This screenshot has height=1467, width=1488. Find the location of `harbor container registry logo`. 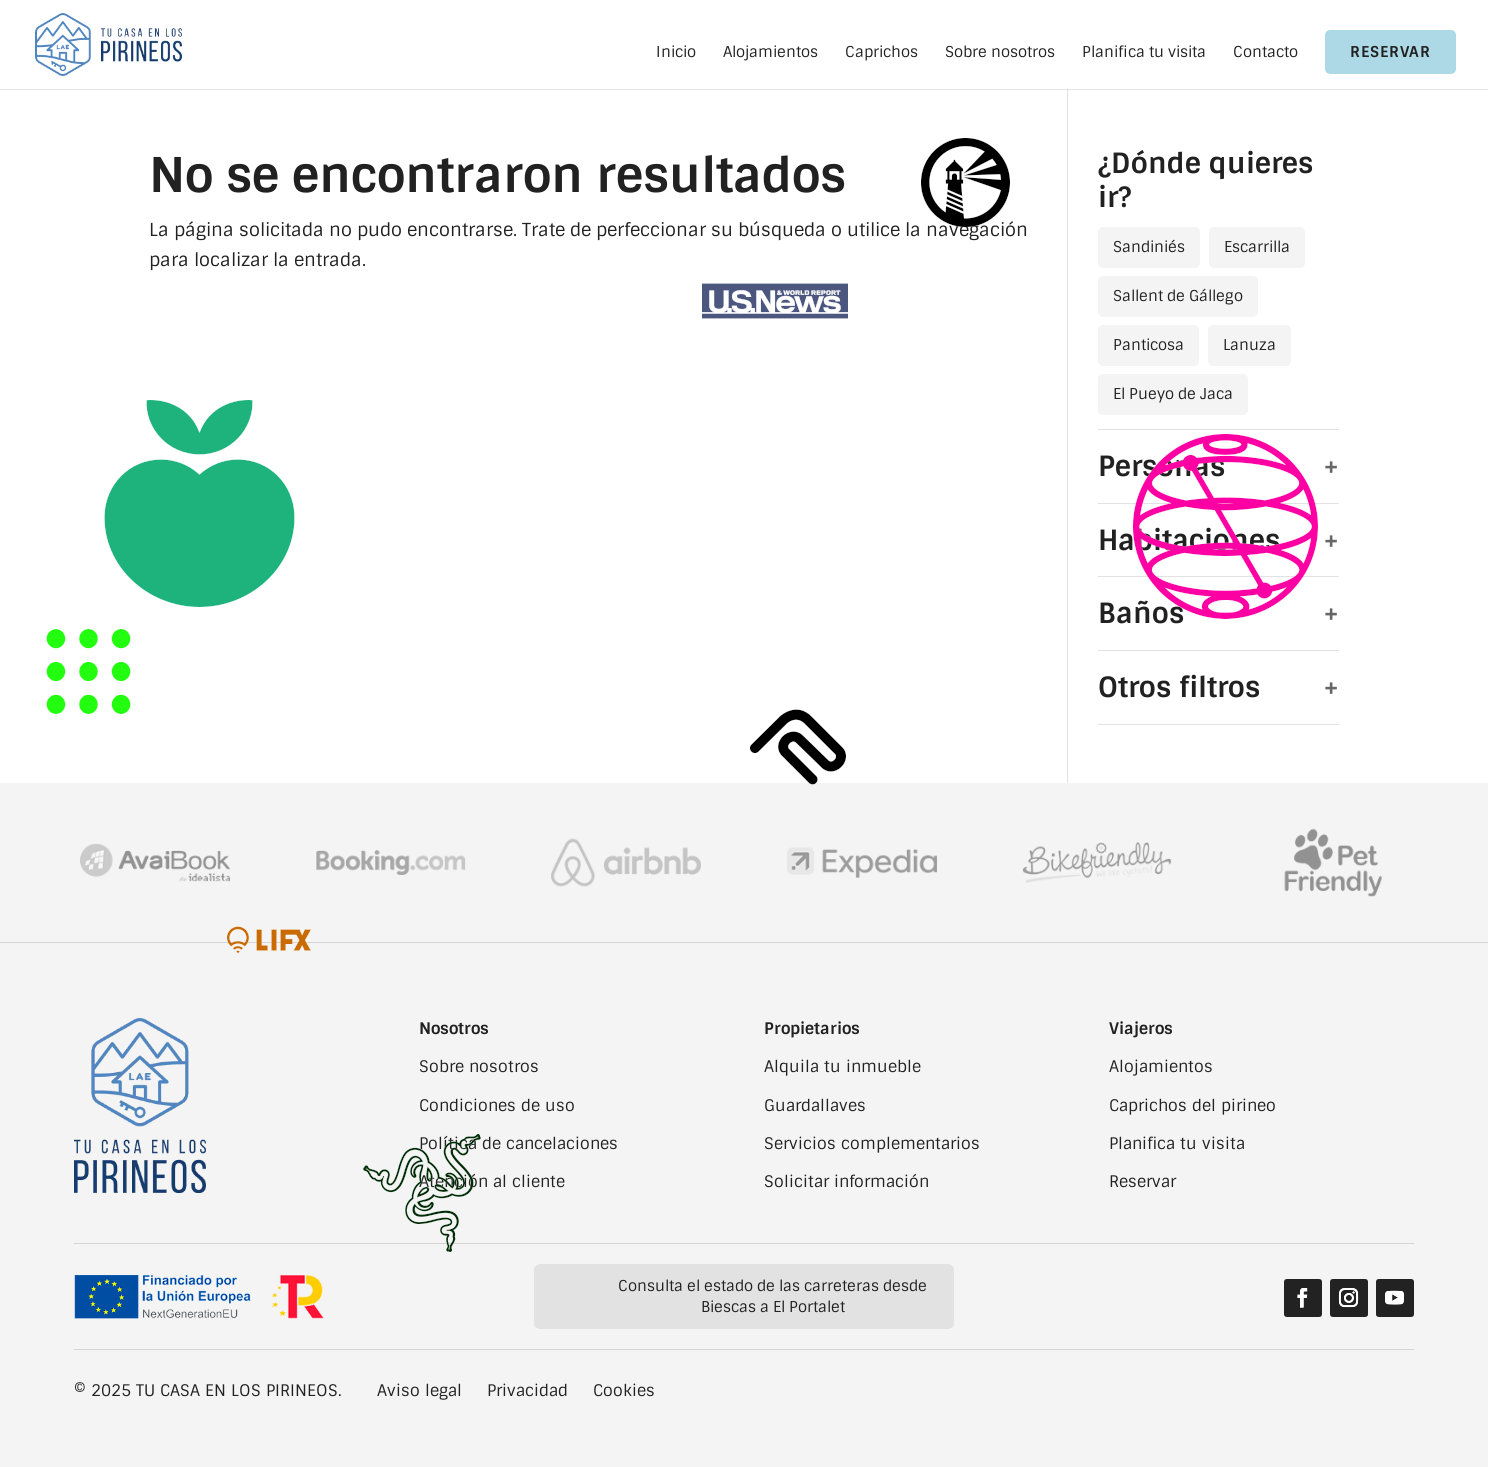

harbor container registry logo is located at coordinates (965, 182).